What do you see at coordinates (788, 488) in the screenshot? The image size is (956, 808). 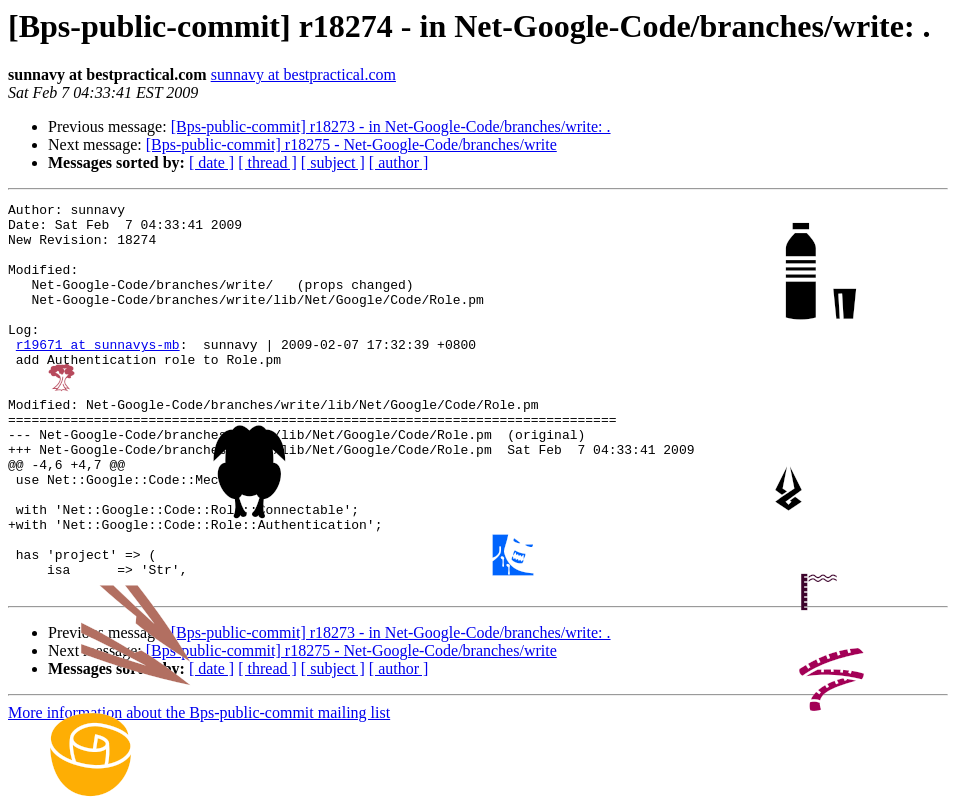 I see `hades or underworld themed game element` at bounding box center [788, 488].